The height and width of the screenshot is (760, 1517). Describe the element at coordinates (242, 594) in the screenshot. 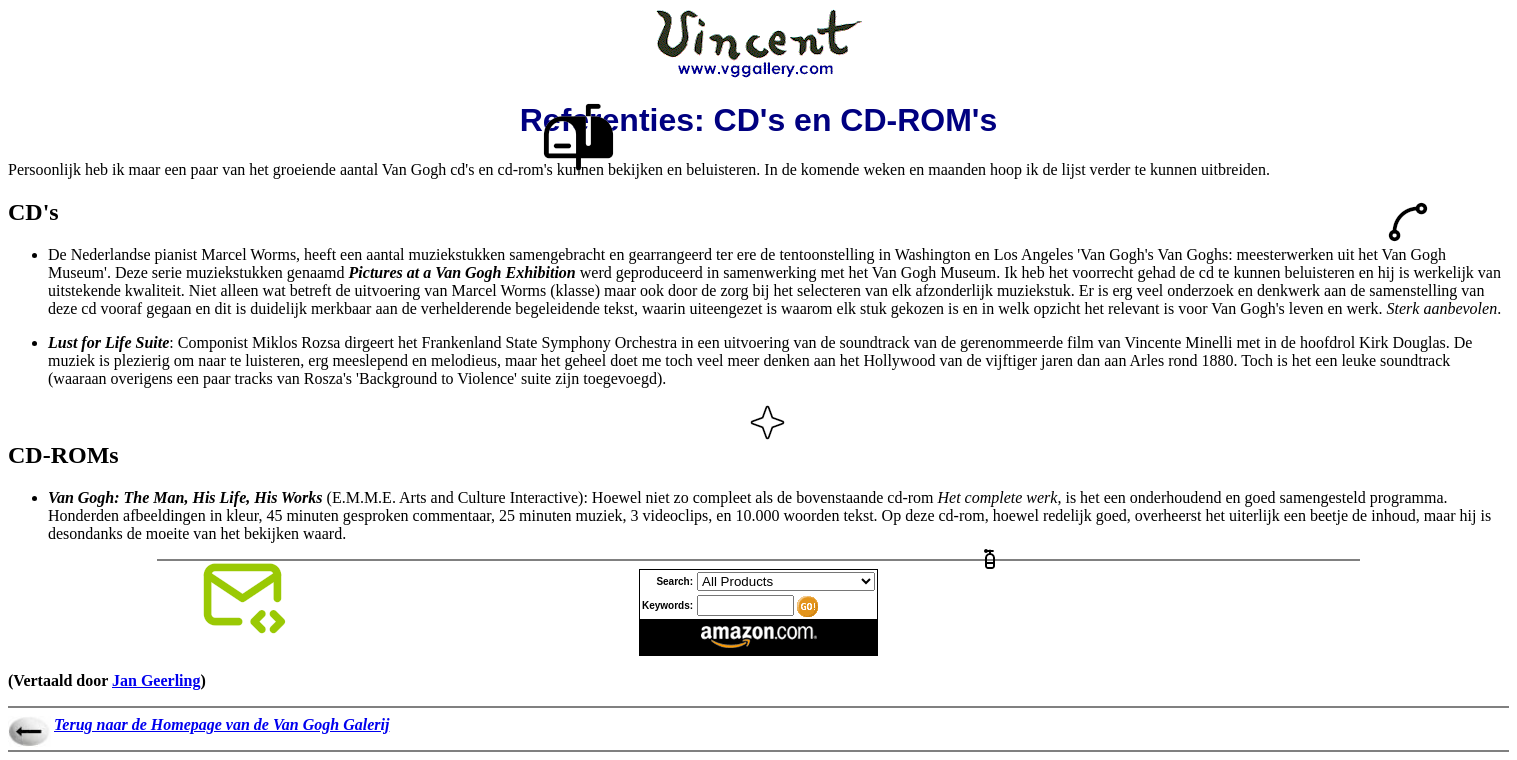

I see `access email developer settings` at that location.